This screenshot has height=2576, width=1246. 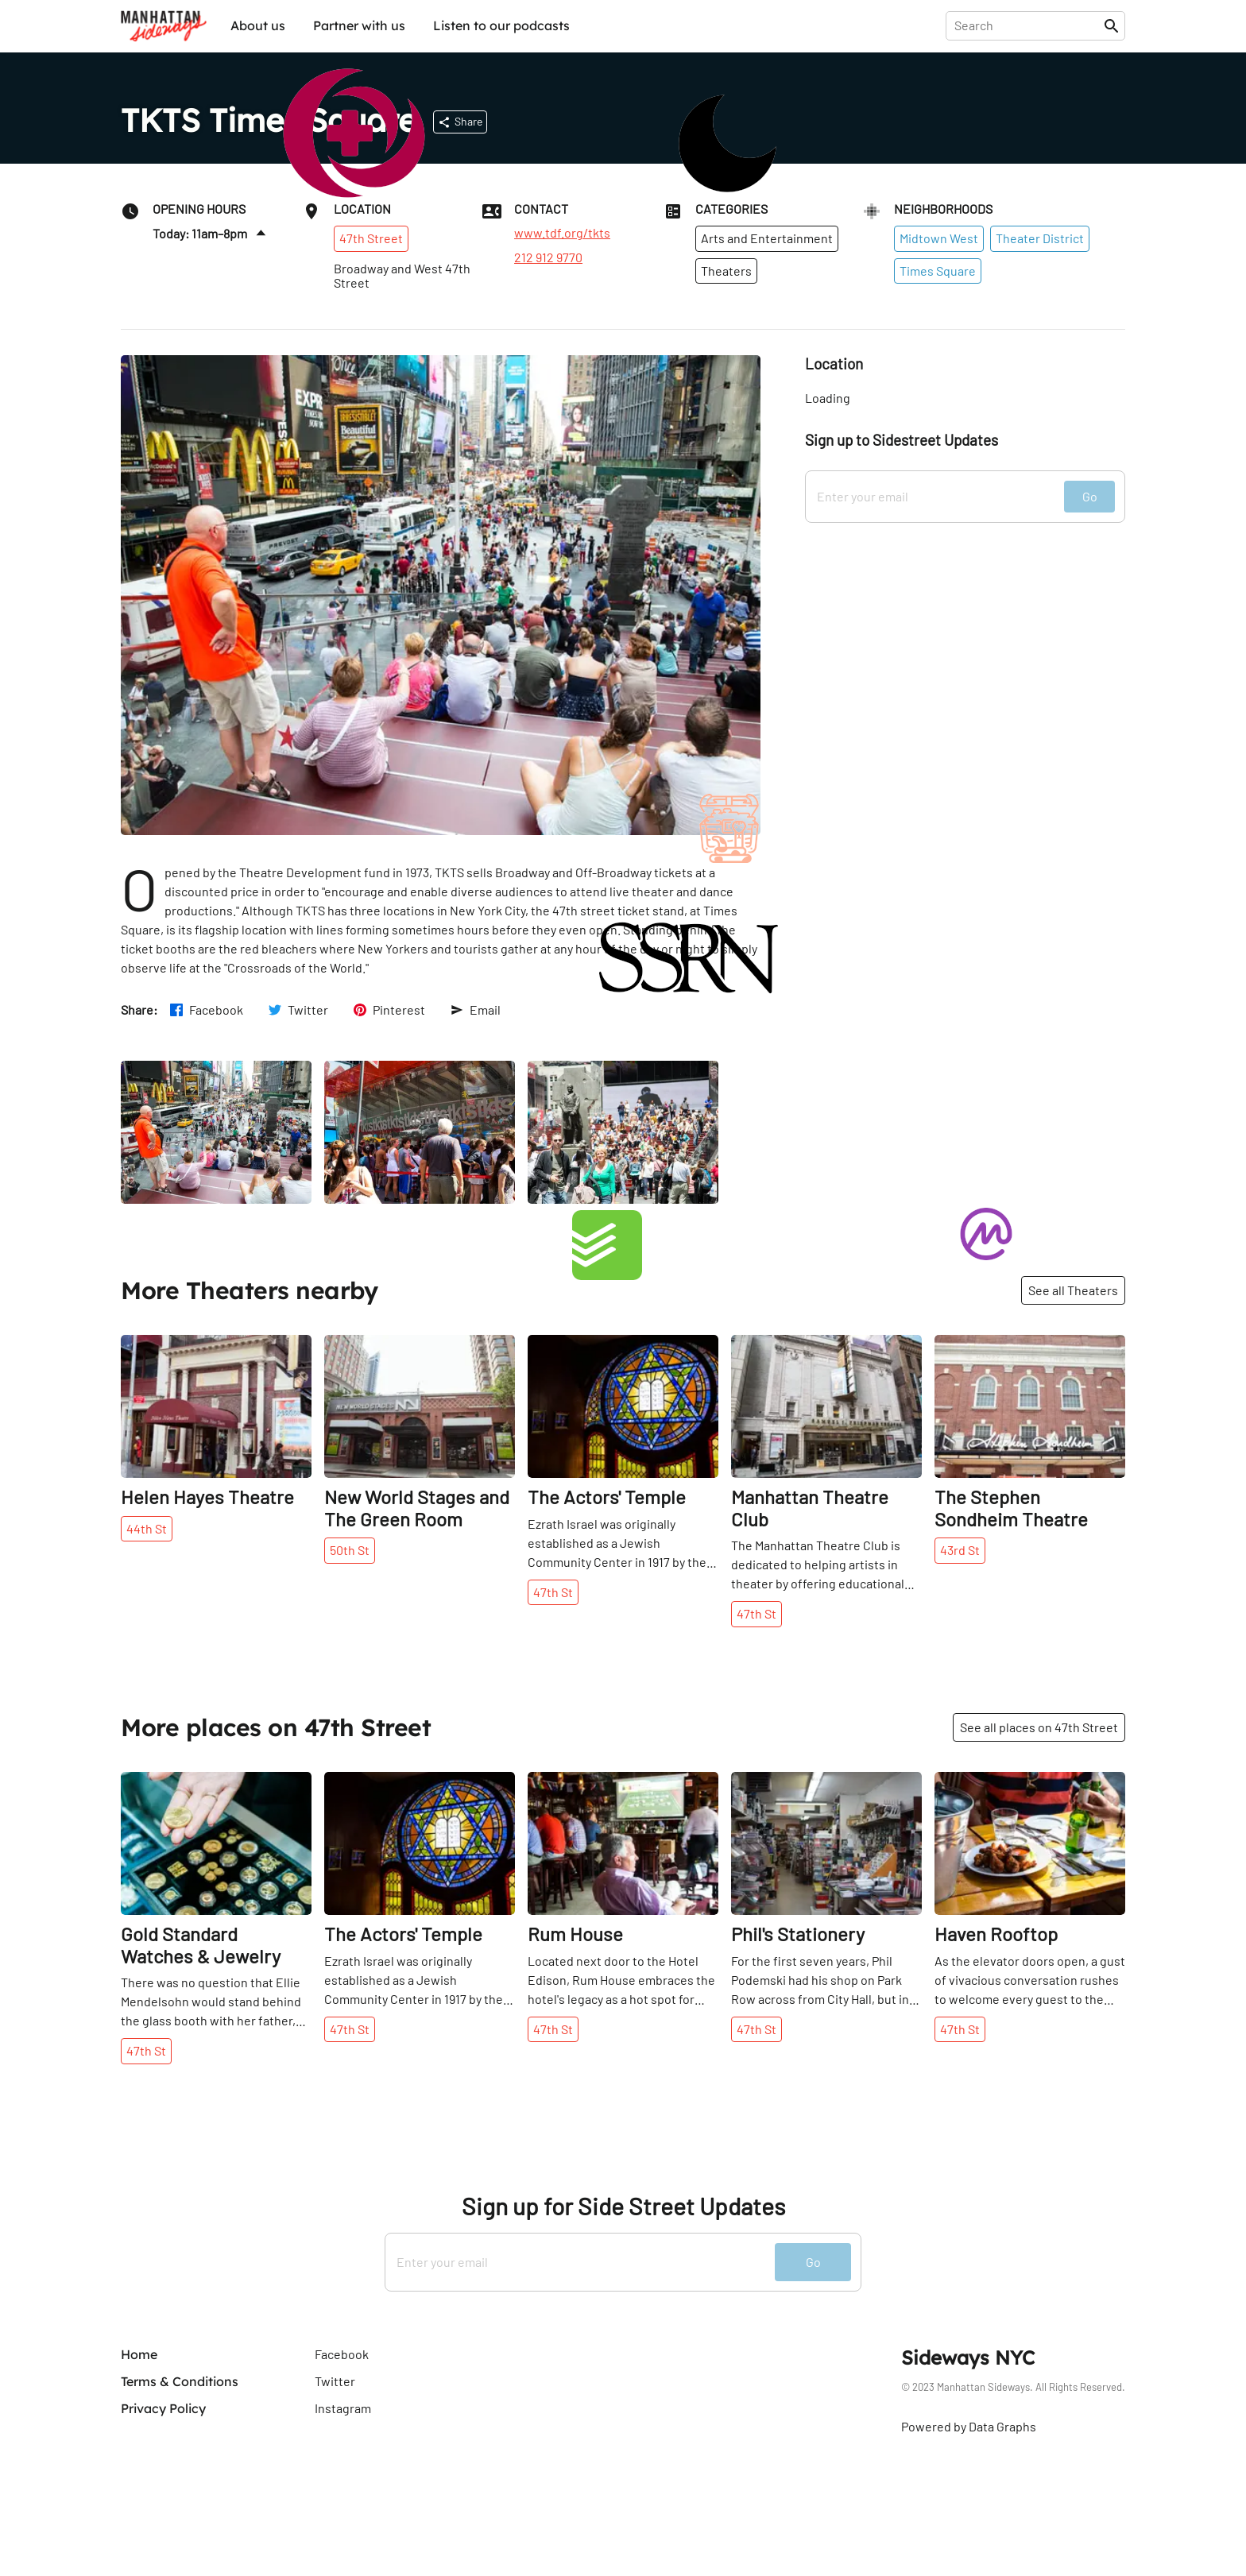 What do you see at coordinates (729, 828) in the screenshot?
I see `rich python library logo` at bounding box center [729, 828].